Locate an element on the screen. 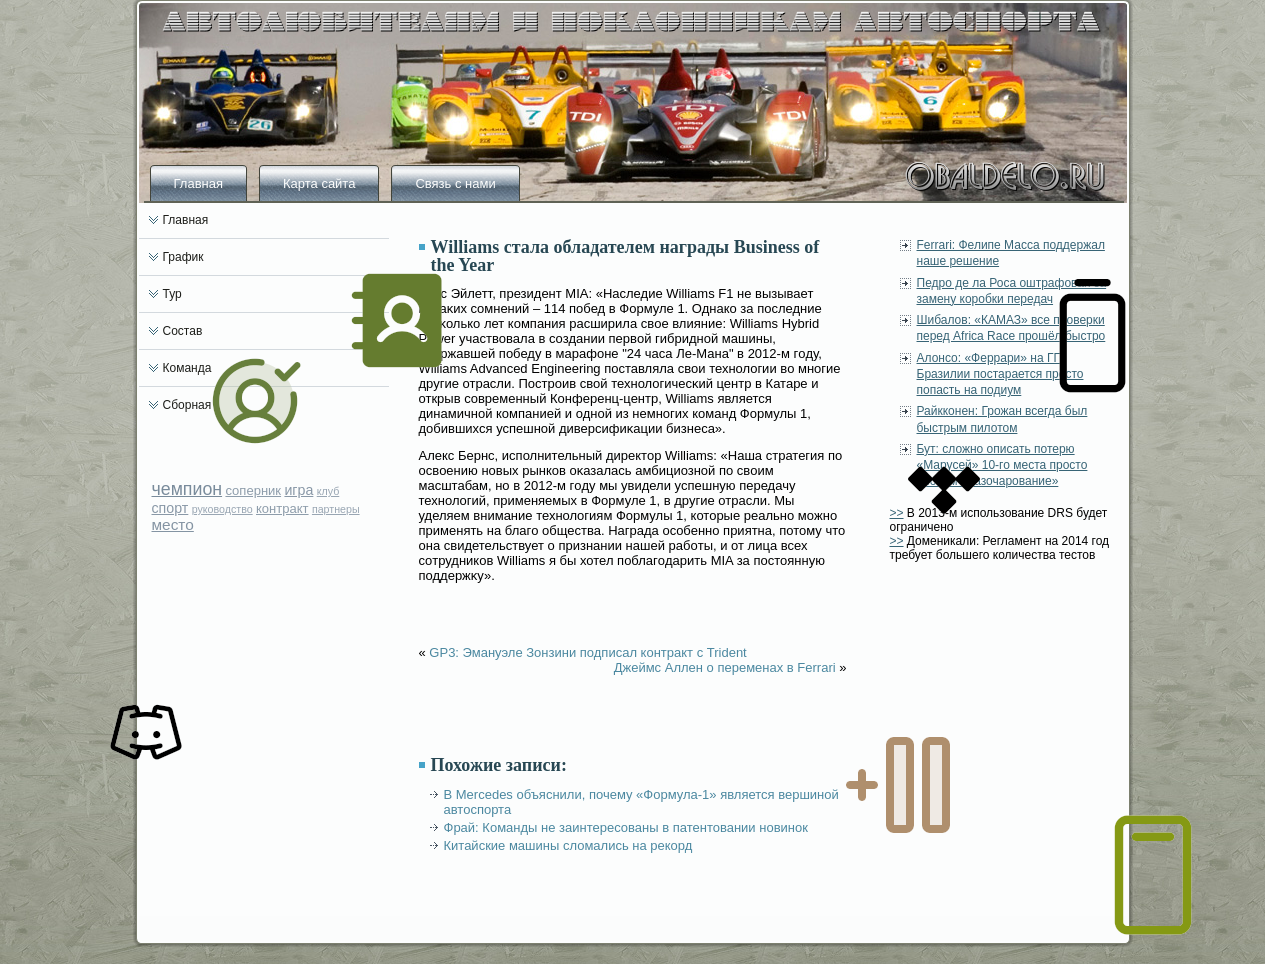 The height and width of the screenshot is (964, 1265). verified user profile is located at coordinates (255, 401).